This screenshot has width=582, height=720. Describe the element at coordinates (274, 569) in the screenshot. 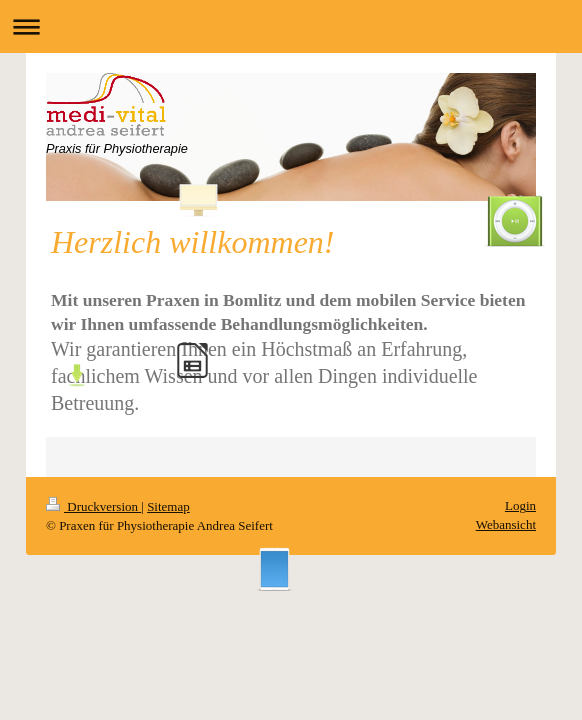

I see `iPad Air 3 with cellular connectivity` at that location.